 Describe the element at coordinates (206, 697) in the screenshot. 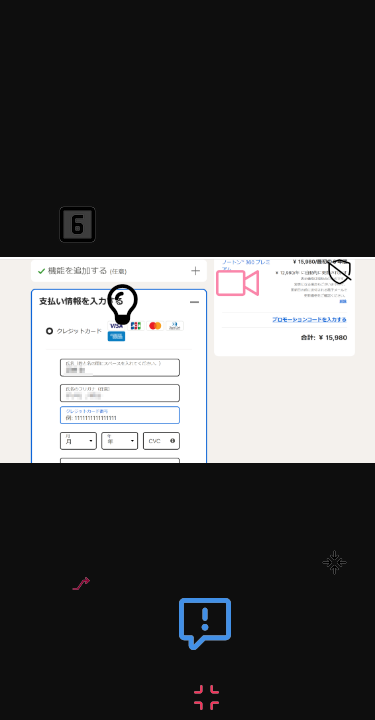

I see `exit fullscreen mode` at that location.